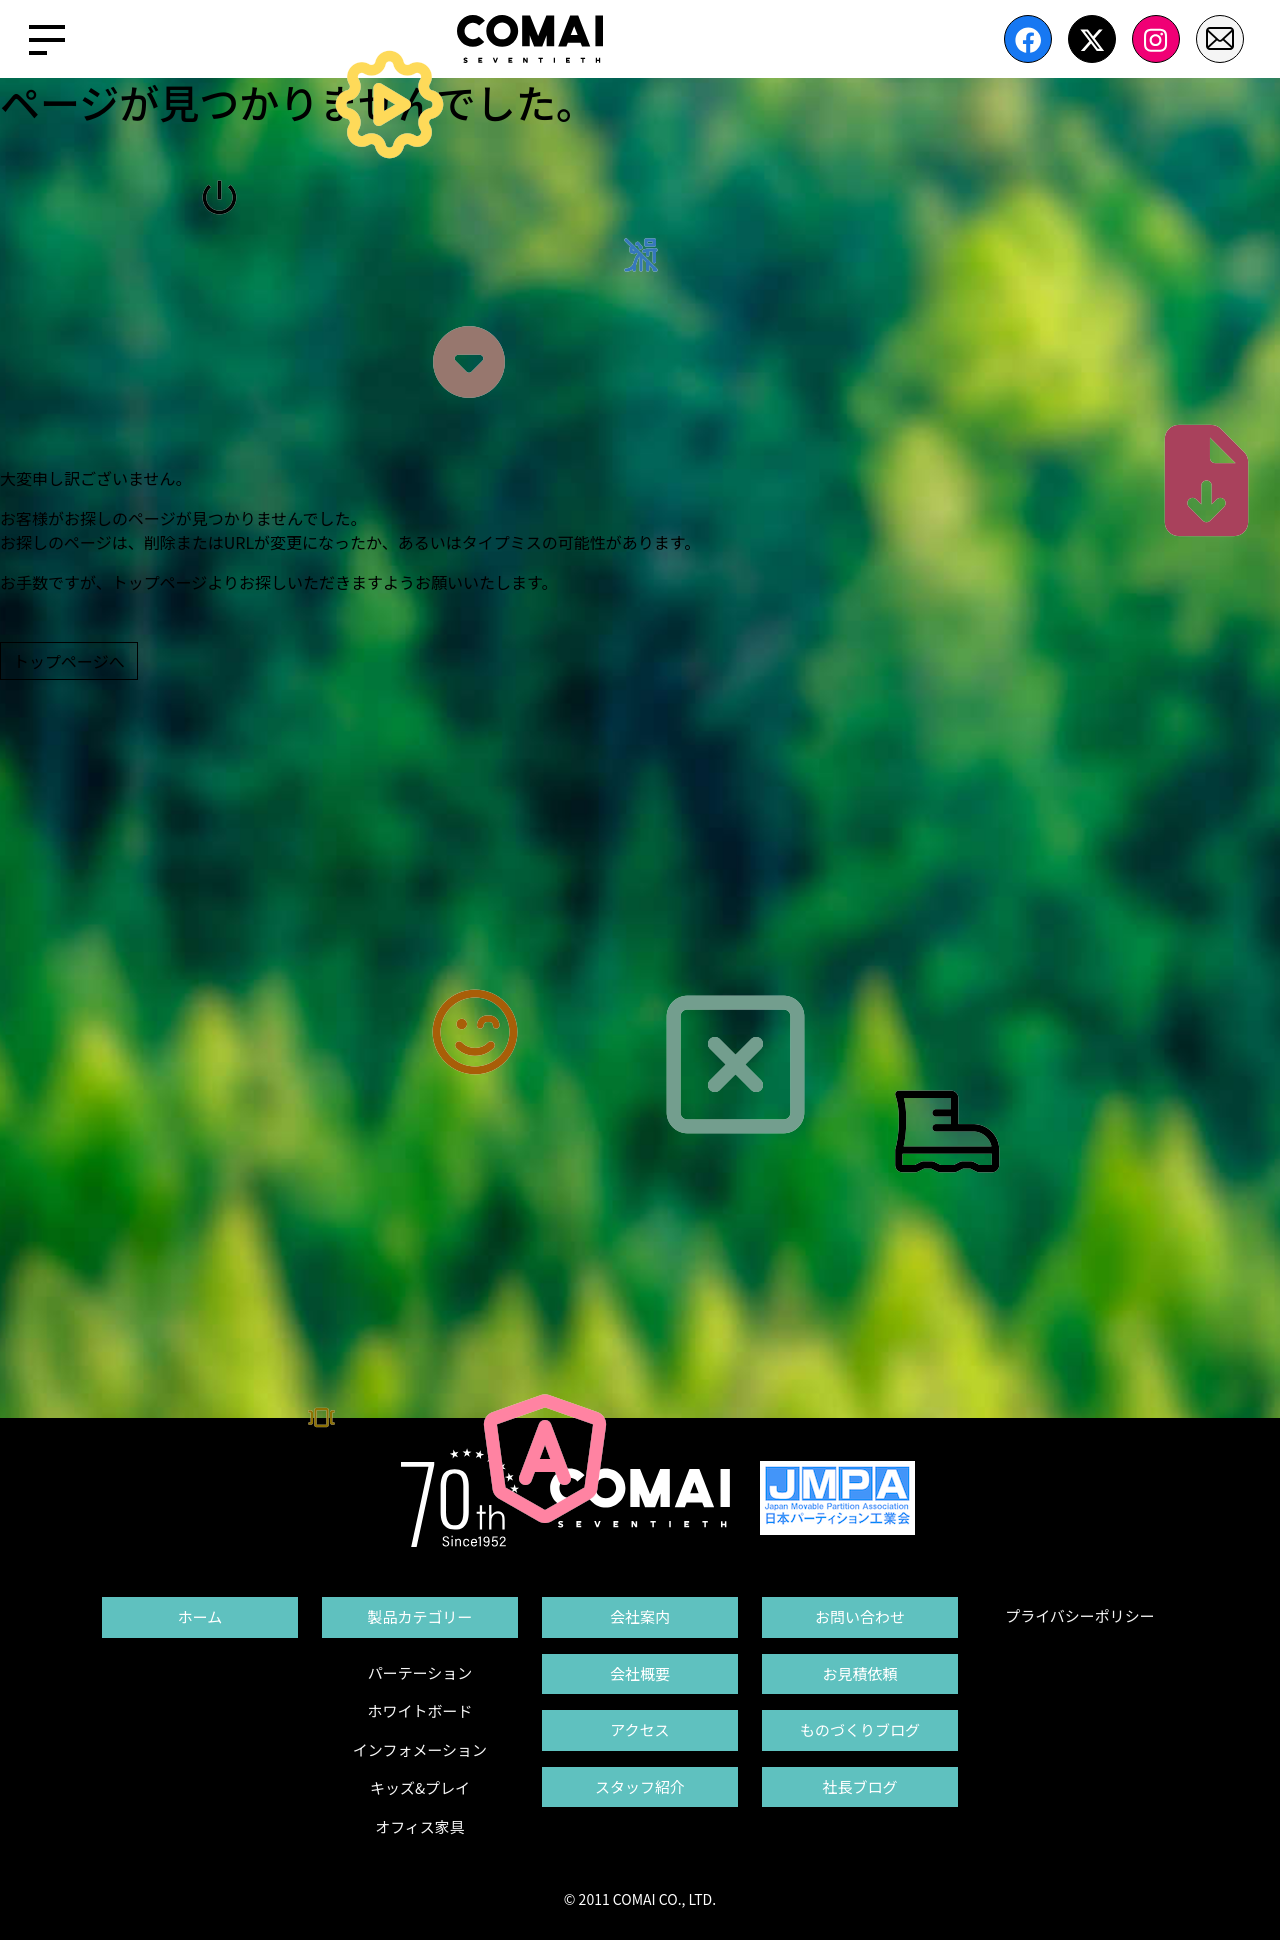 This screenshot has height=1940, width=1280. What do you see at coordinates (389, 104) in the screenshot?
I see `configure automation settings` at bounding box center [389, 104].